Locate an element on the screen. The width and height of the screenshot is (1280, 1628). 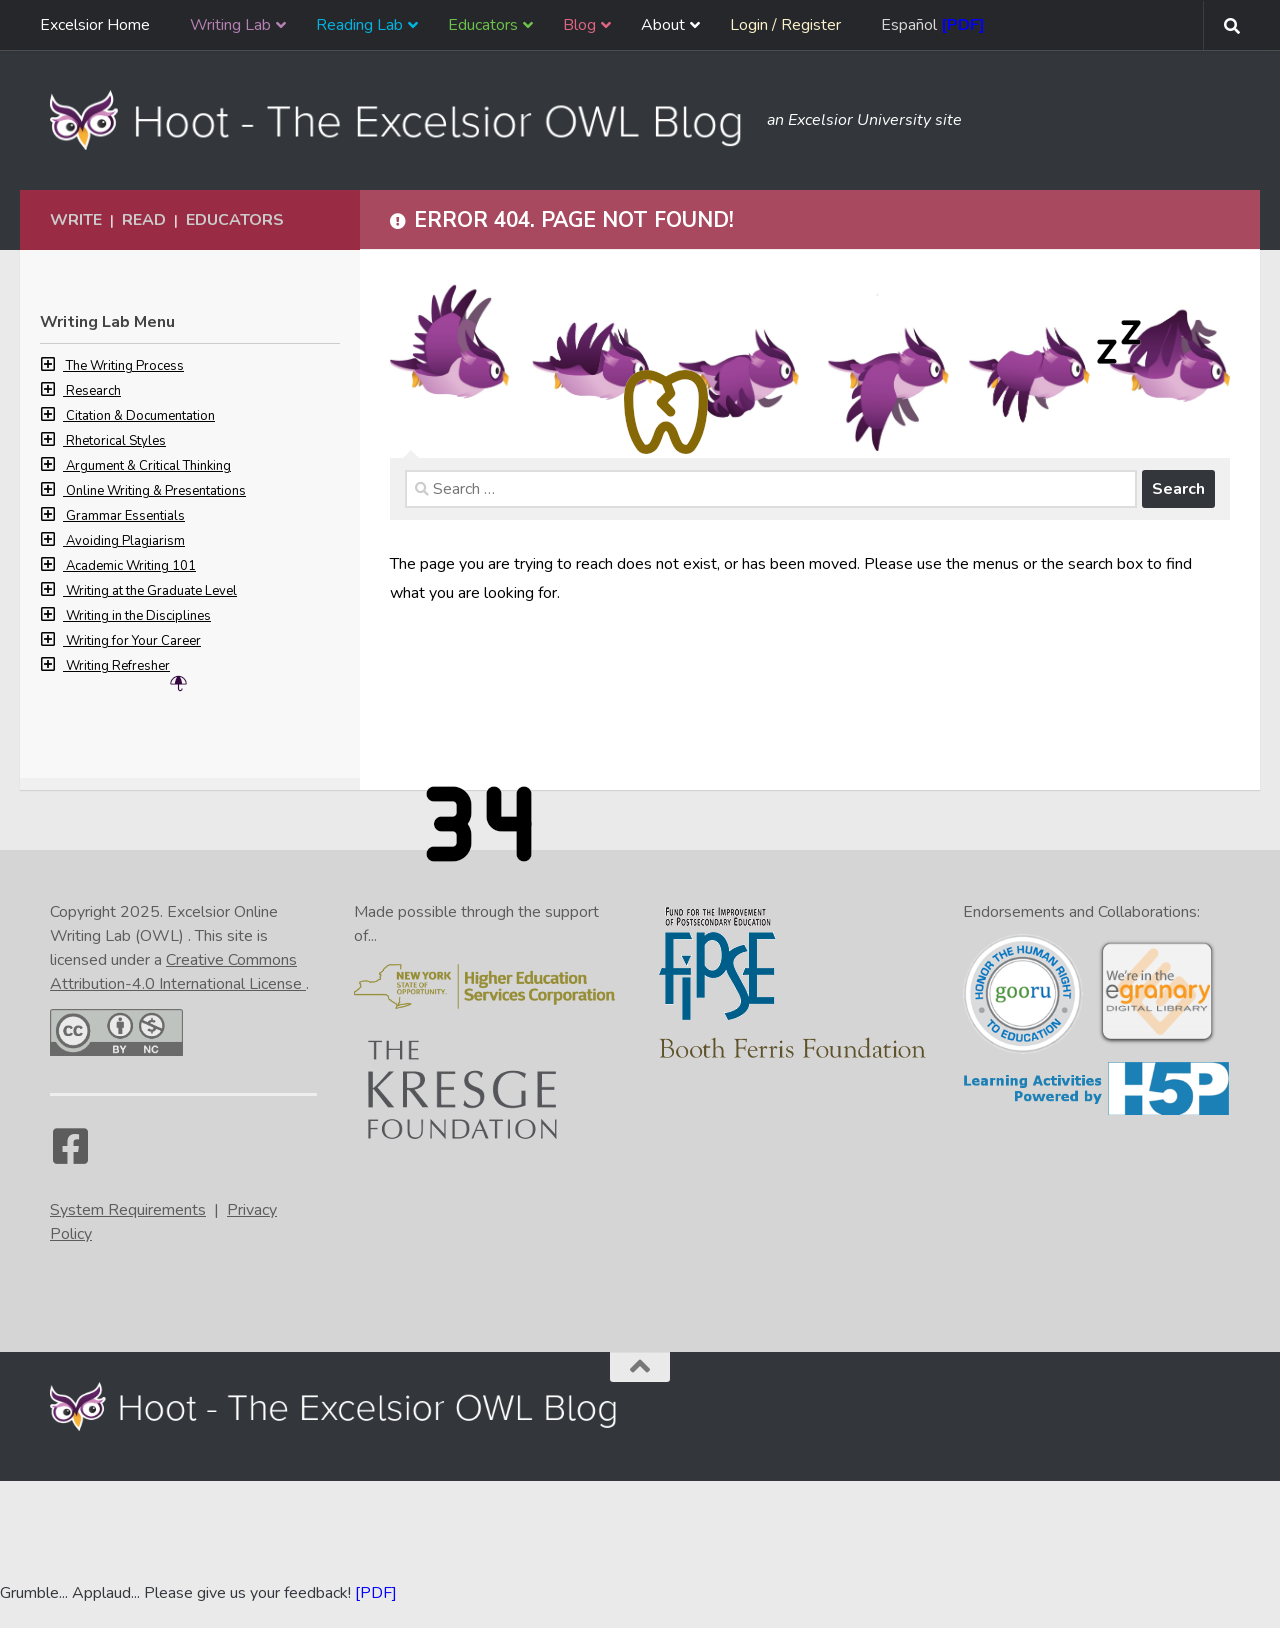
view weather protection or rain forecast is located at coordinates (178, 683).